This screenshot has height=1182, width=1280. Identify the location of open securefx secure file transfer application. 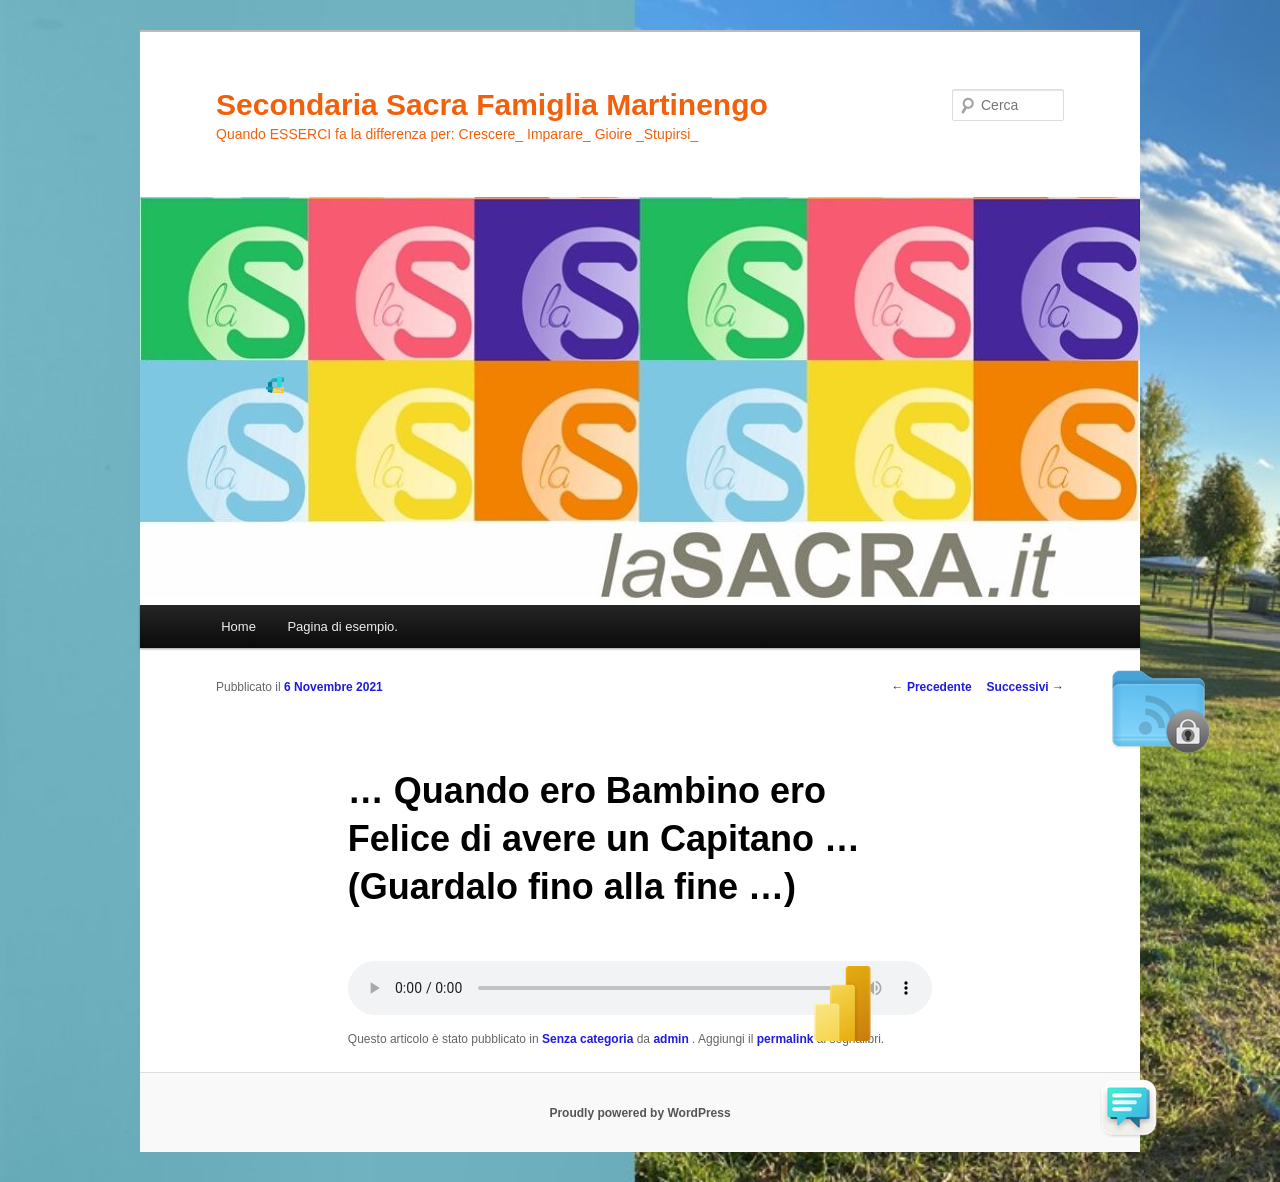
(1158, 708).